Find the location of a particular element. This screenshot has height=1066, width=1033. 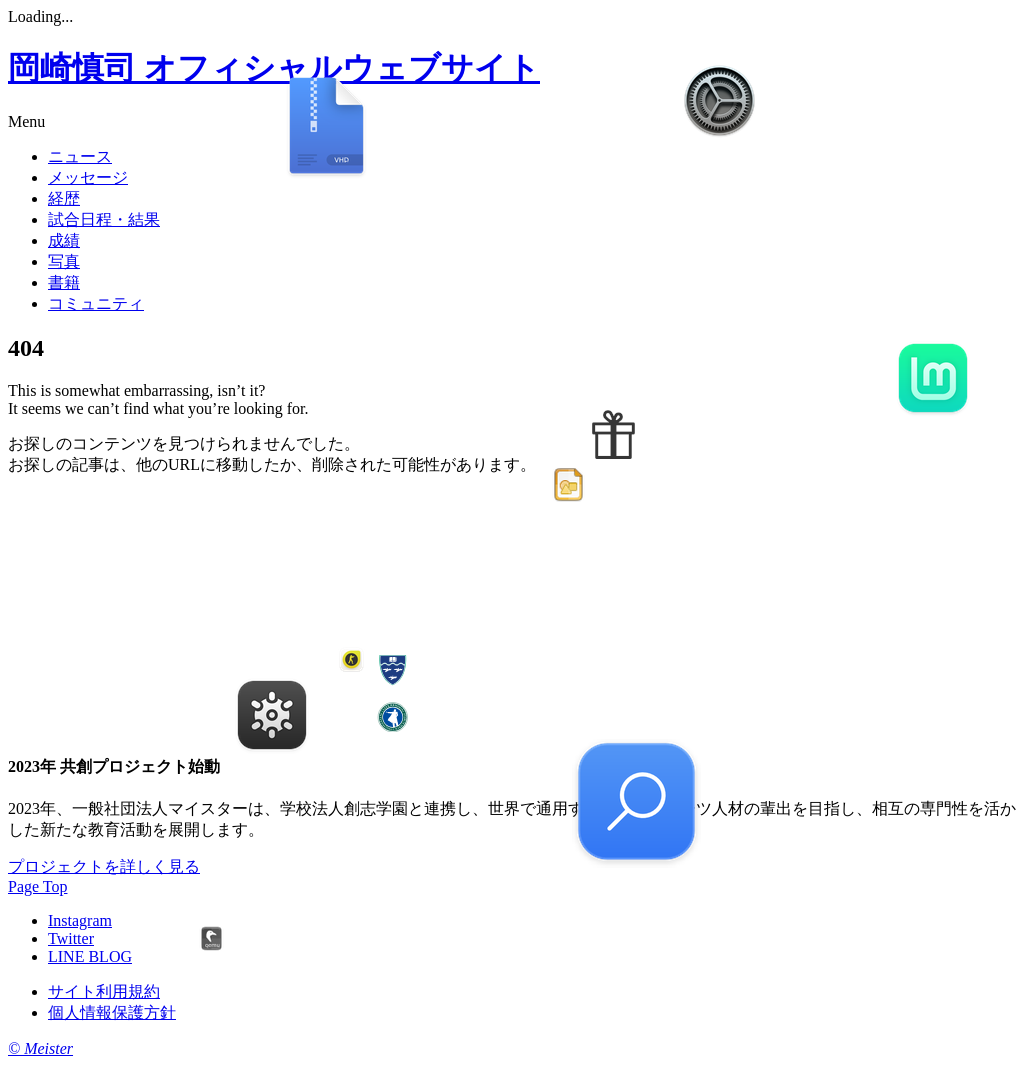

launch counter-strike: condition zero is located at coordinates (351, 659).